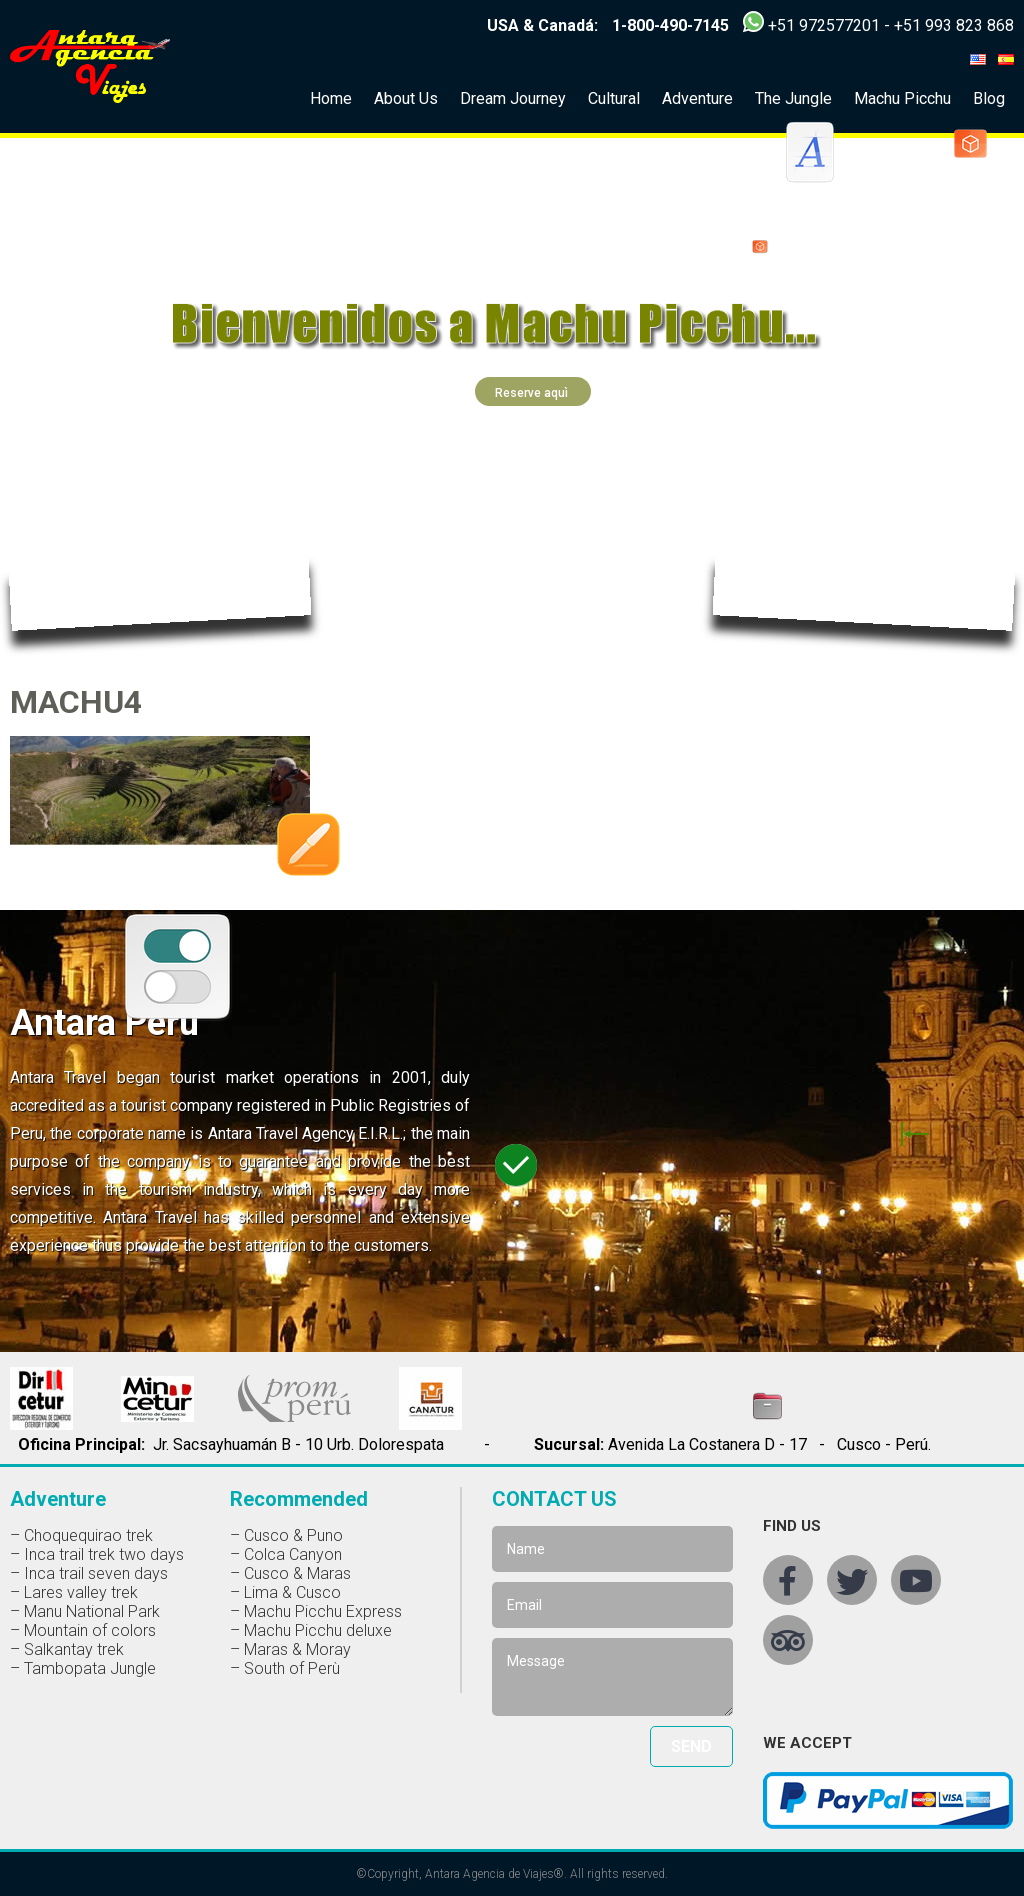 Image resolution: width=1024 pixels, height=1896 pixels. Describe the element at coordinates (810, 152) in the screenshot. I see `an OpenType font file` at that location.